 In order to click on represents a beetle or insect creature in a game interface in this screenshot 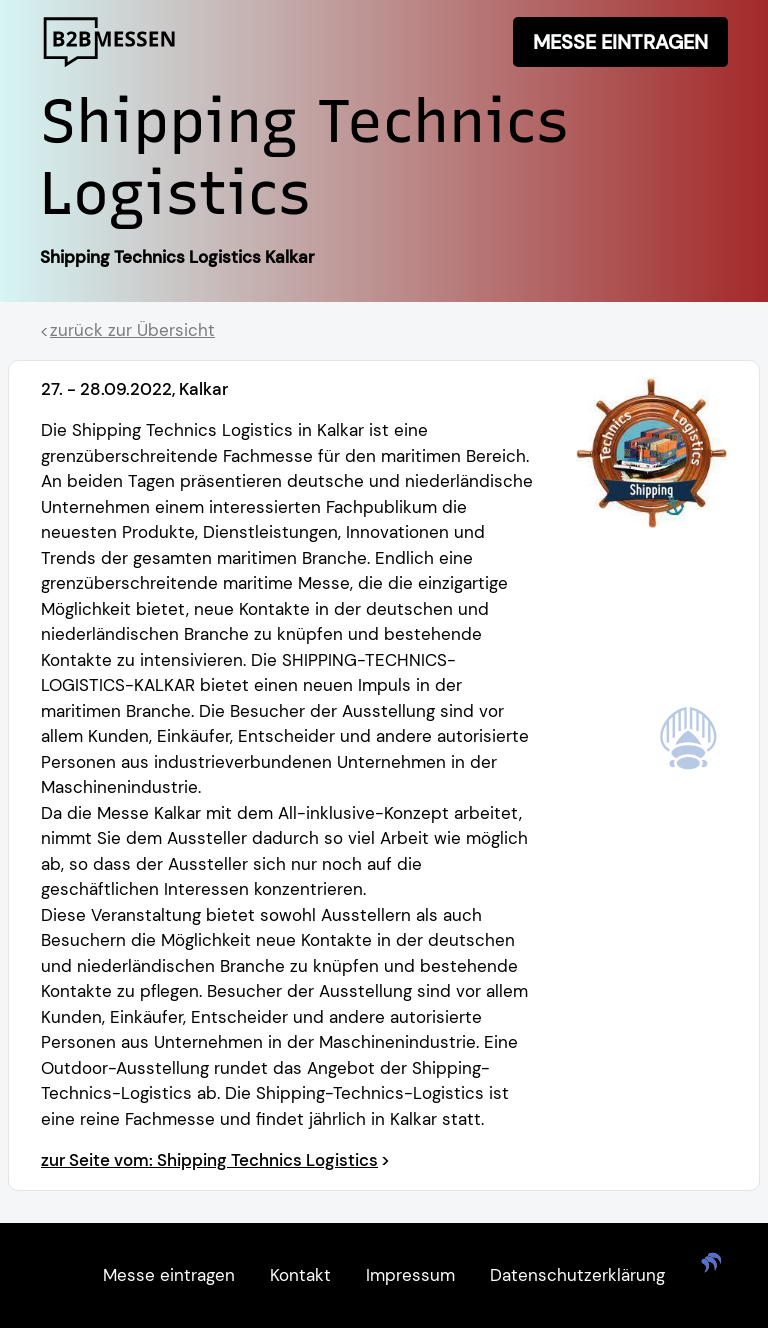, I will do `click(688, 739)`.